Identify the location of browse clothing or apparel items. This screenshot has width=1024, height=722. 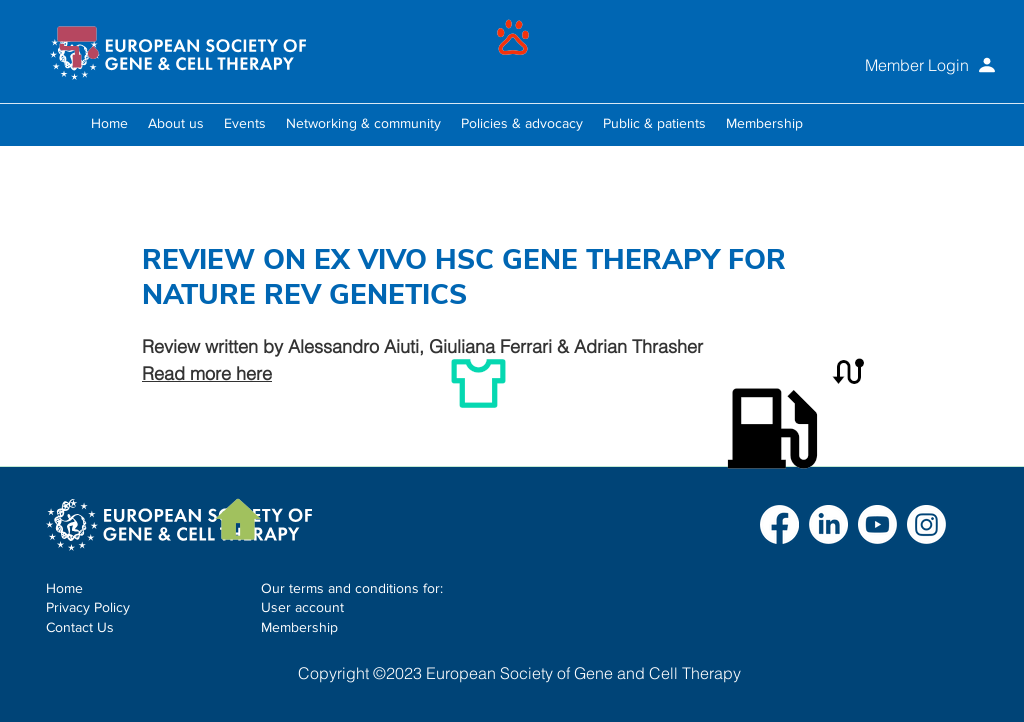
(478, 383).